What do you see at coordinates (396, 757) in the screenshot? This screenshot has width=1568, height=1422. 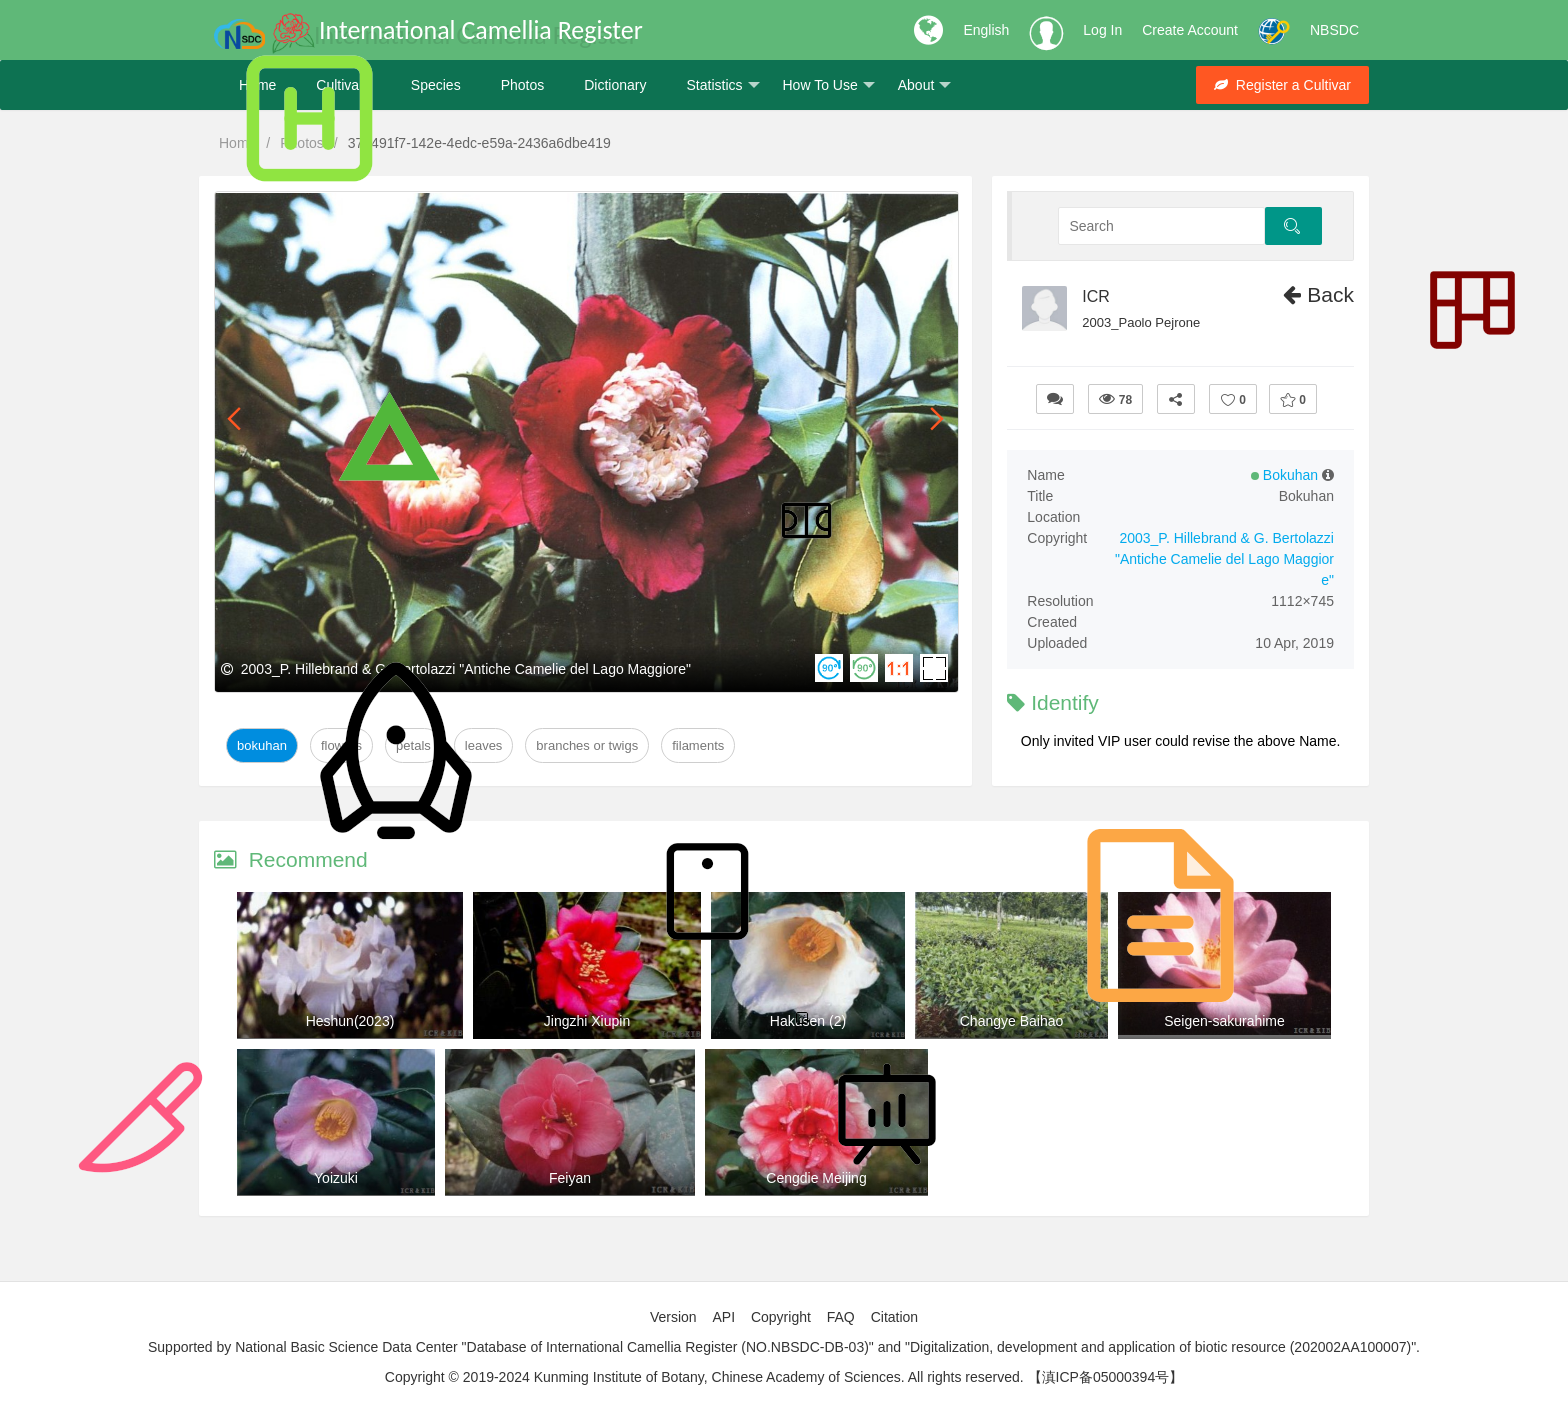 I see `launch or deploy an application` at bounding box center [396, 757].